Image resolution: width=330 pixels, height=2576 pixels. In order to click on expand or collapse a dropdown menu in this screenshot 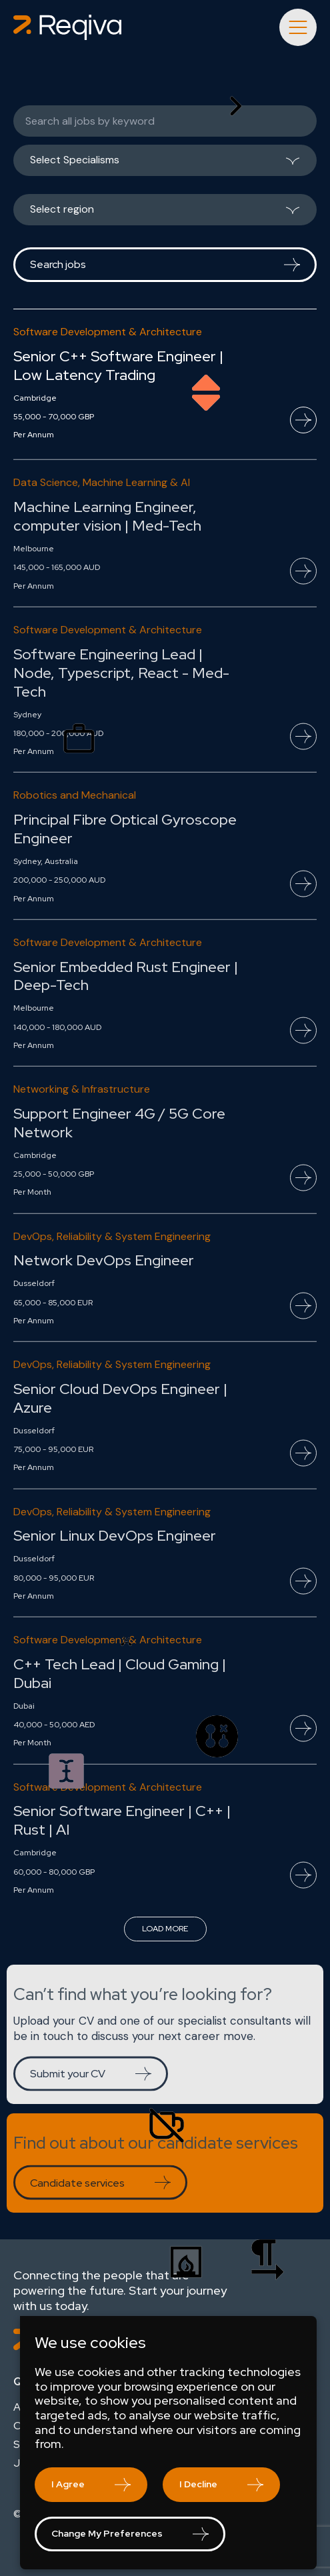, I will do `click(206, 393)`.